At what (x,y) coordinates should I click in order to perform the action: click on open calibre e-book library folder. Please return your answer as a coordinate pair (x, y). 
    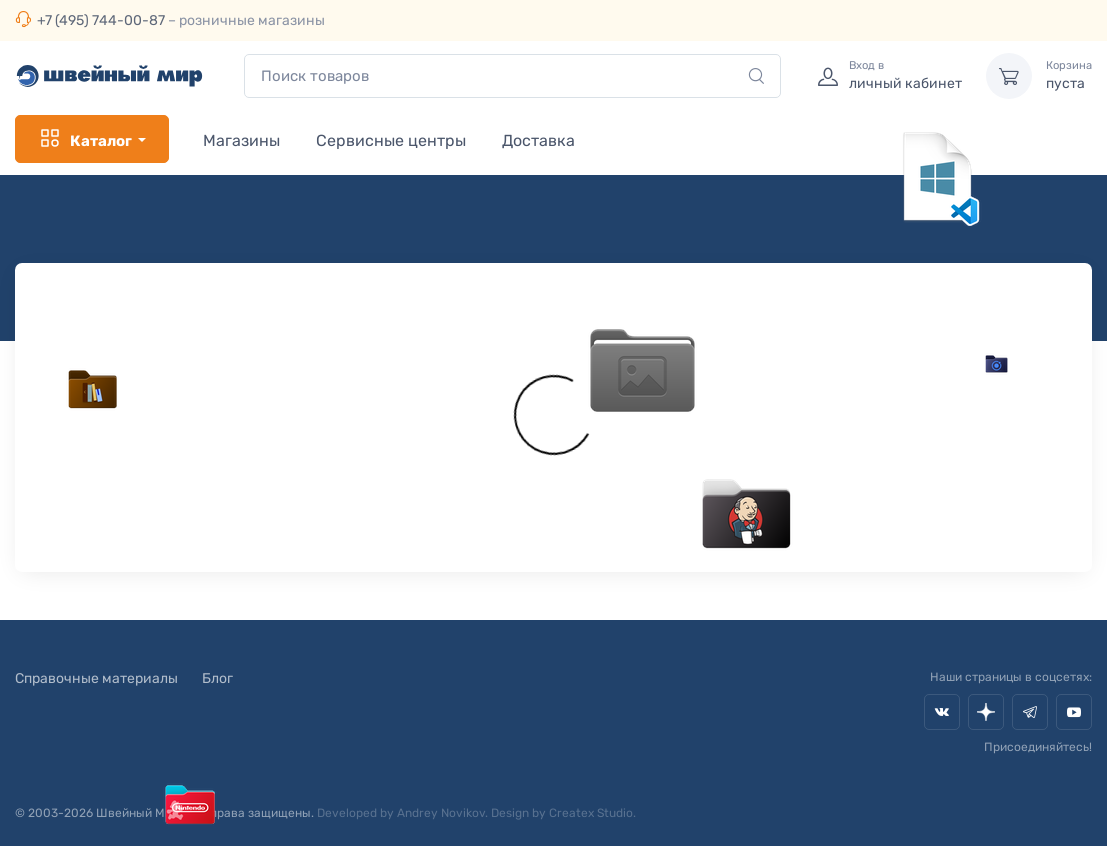
    Looking at the image, I should click on (92, 390).